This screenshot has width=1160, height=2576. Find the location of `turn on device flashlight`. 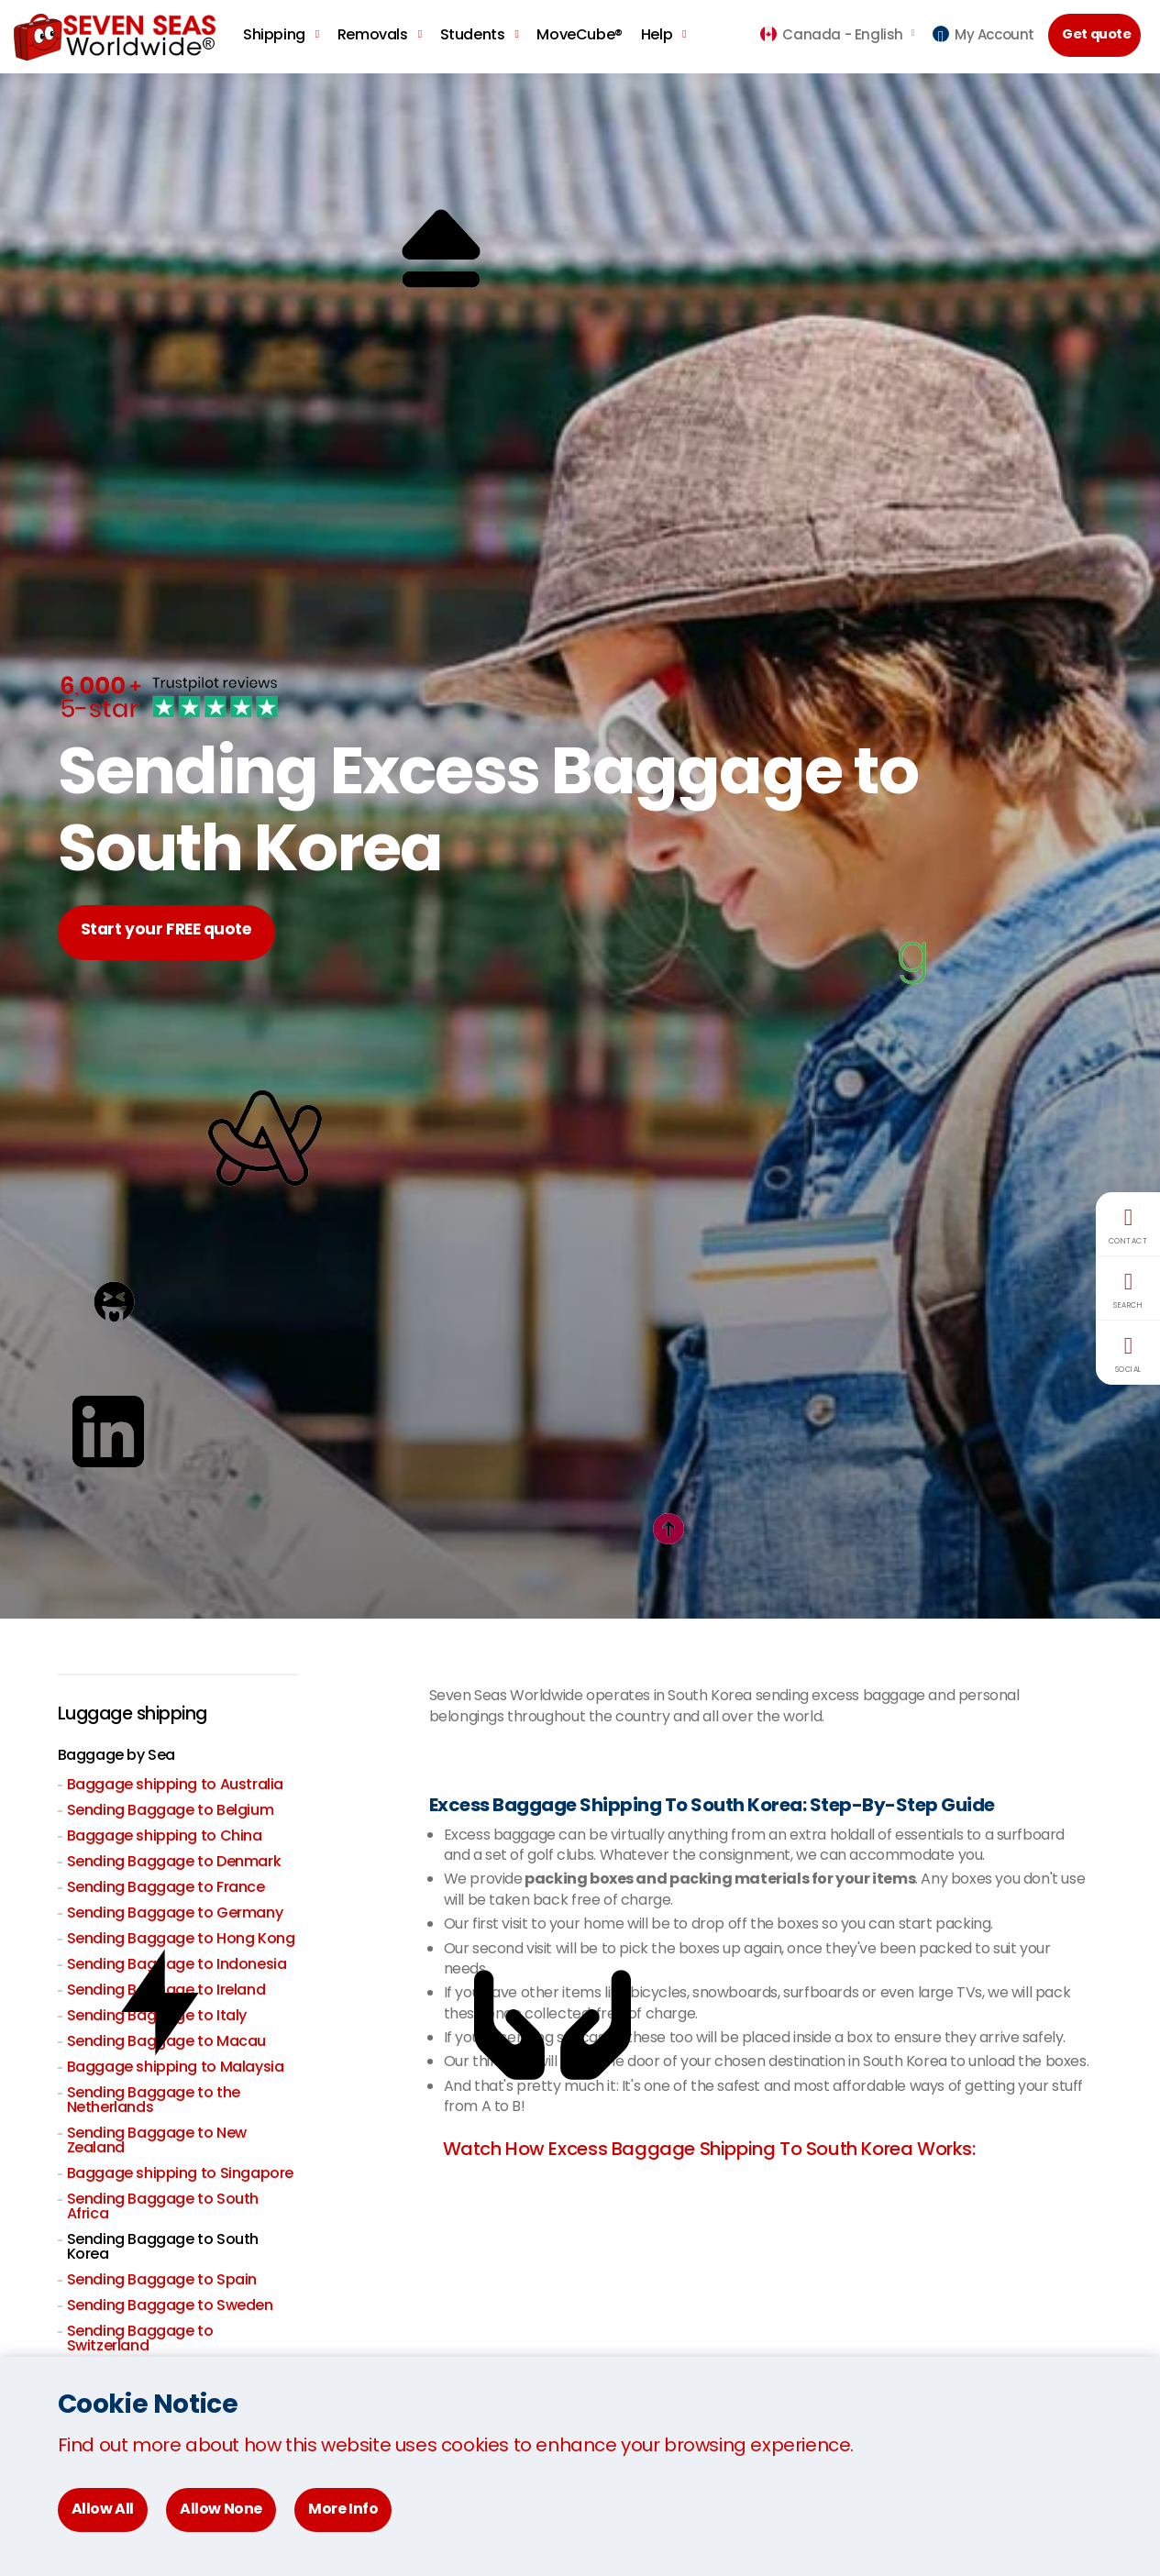

turn on device flashlight is located at coordinates (160, 2002).